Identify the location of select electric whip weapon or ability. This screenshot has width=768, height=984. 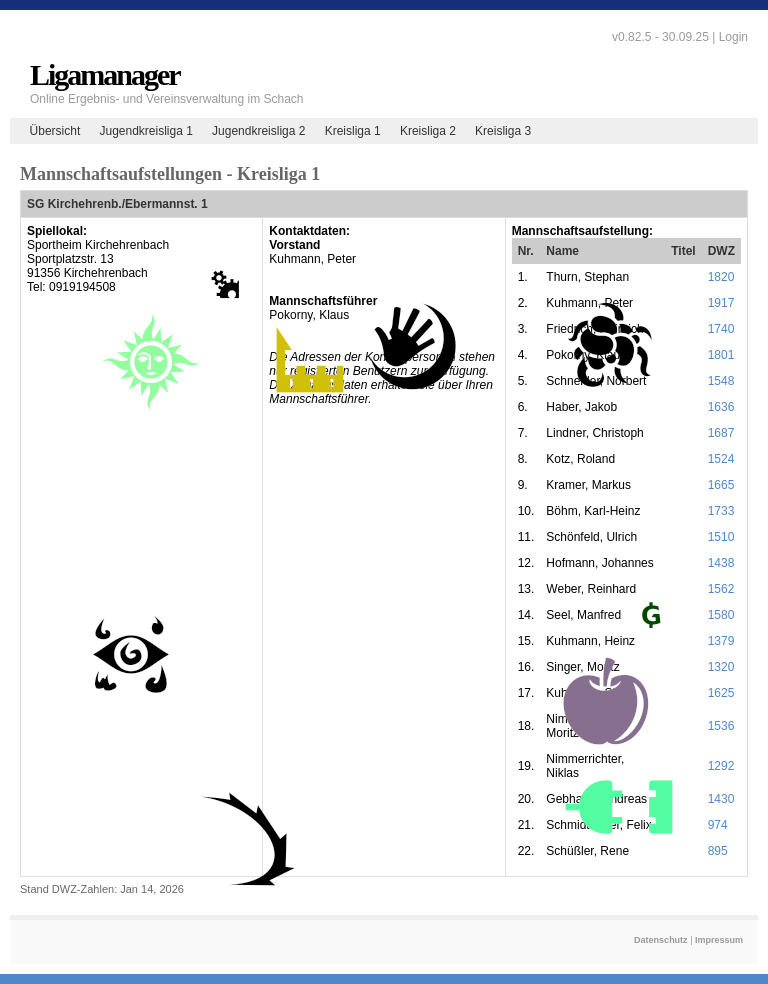
(248, 839).